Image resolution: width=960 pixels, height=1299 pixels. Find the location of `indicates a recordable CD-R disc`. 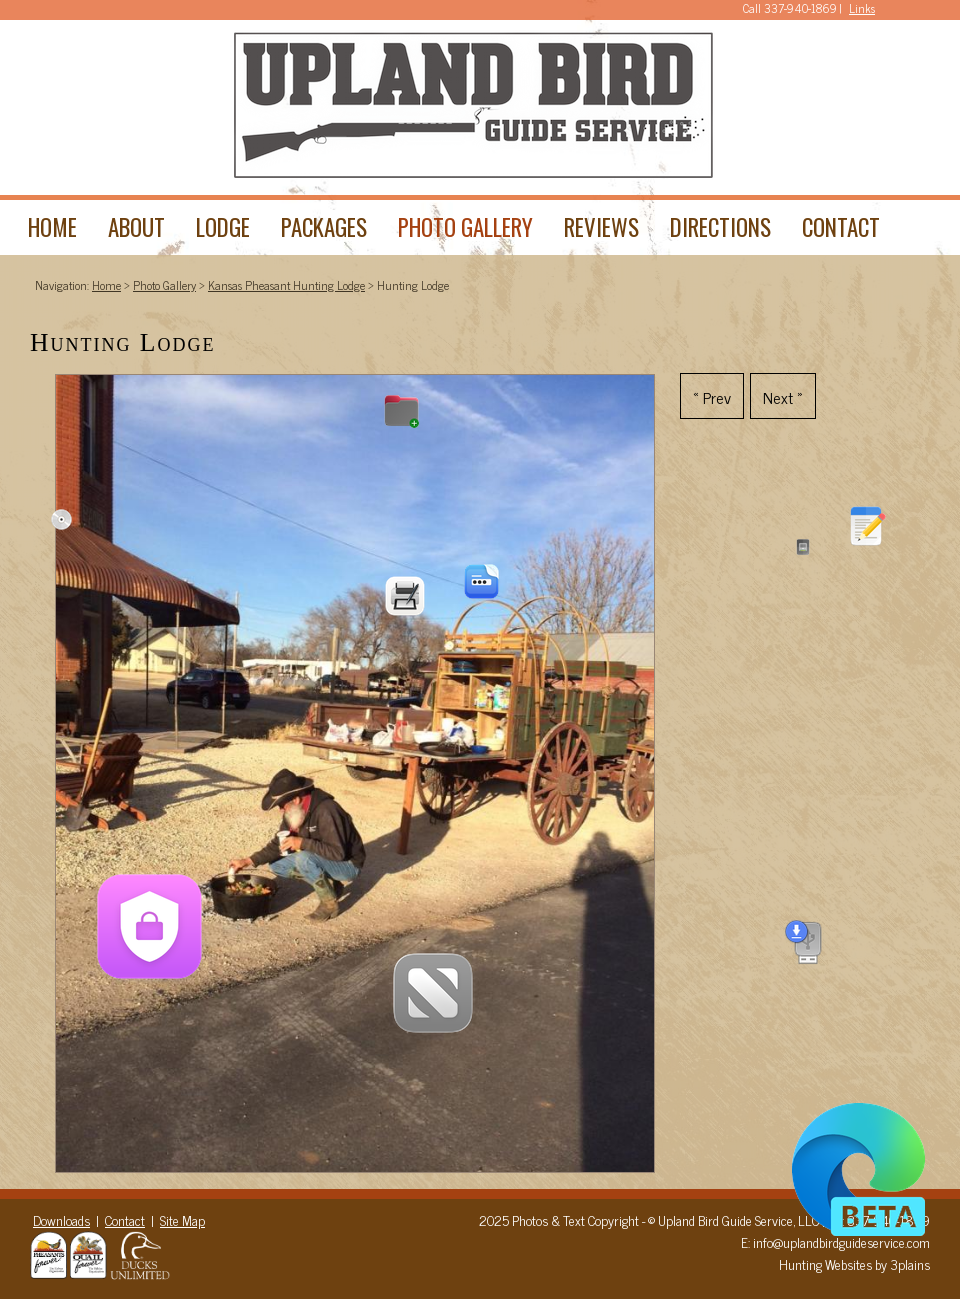

indicates a recordable CD-R disc is located at coordinates (61, 519).